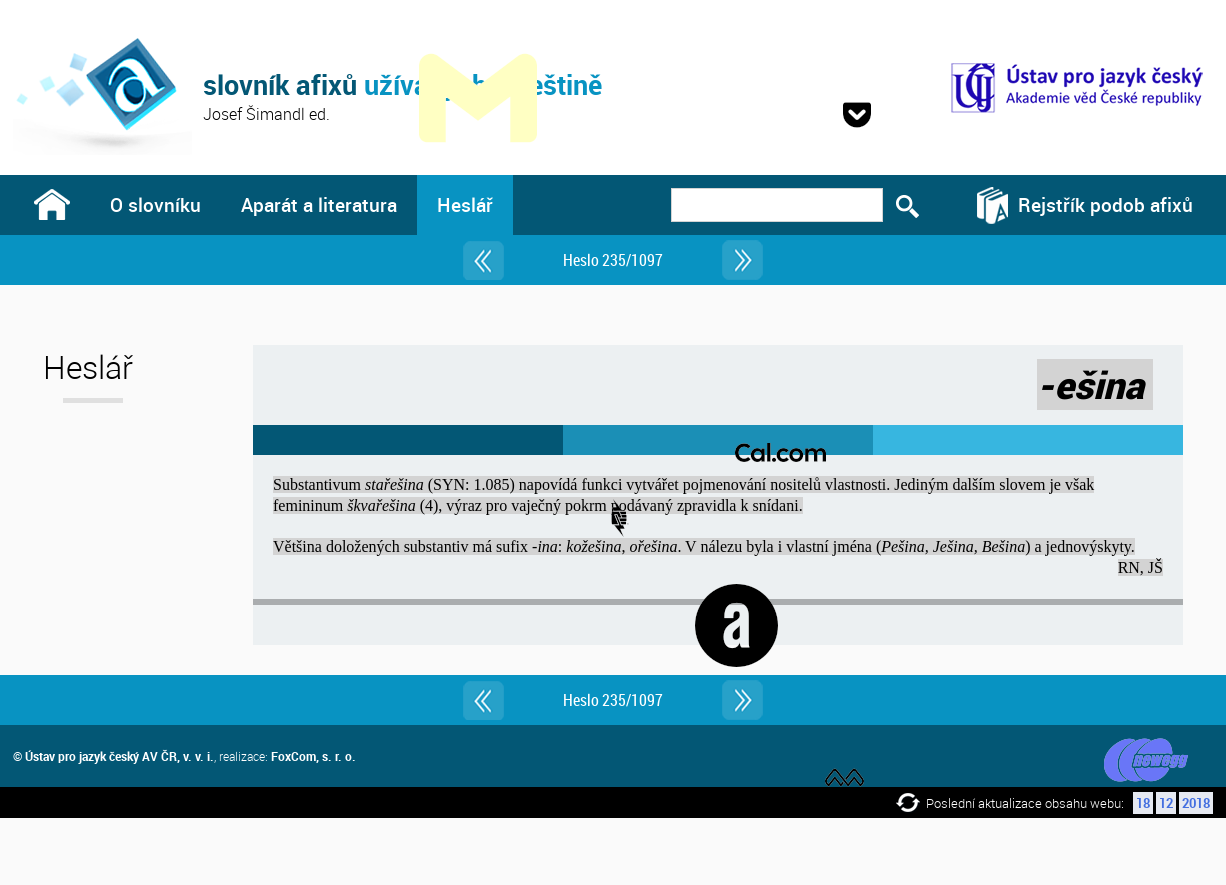 Image resolution: width=1226 pixels, height=885 pixels. What do you see at coordinates (780, 452) in the screenshot?
I see `open cal.com scheduling app` at bounding box center [780, 452].